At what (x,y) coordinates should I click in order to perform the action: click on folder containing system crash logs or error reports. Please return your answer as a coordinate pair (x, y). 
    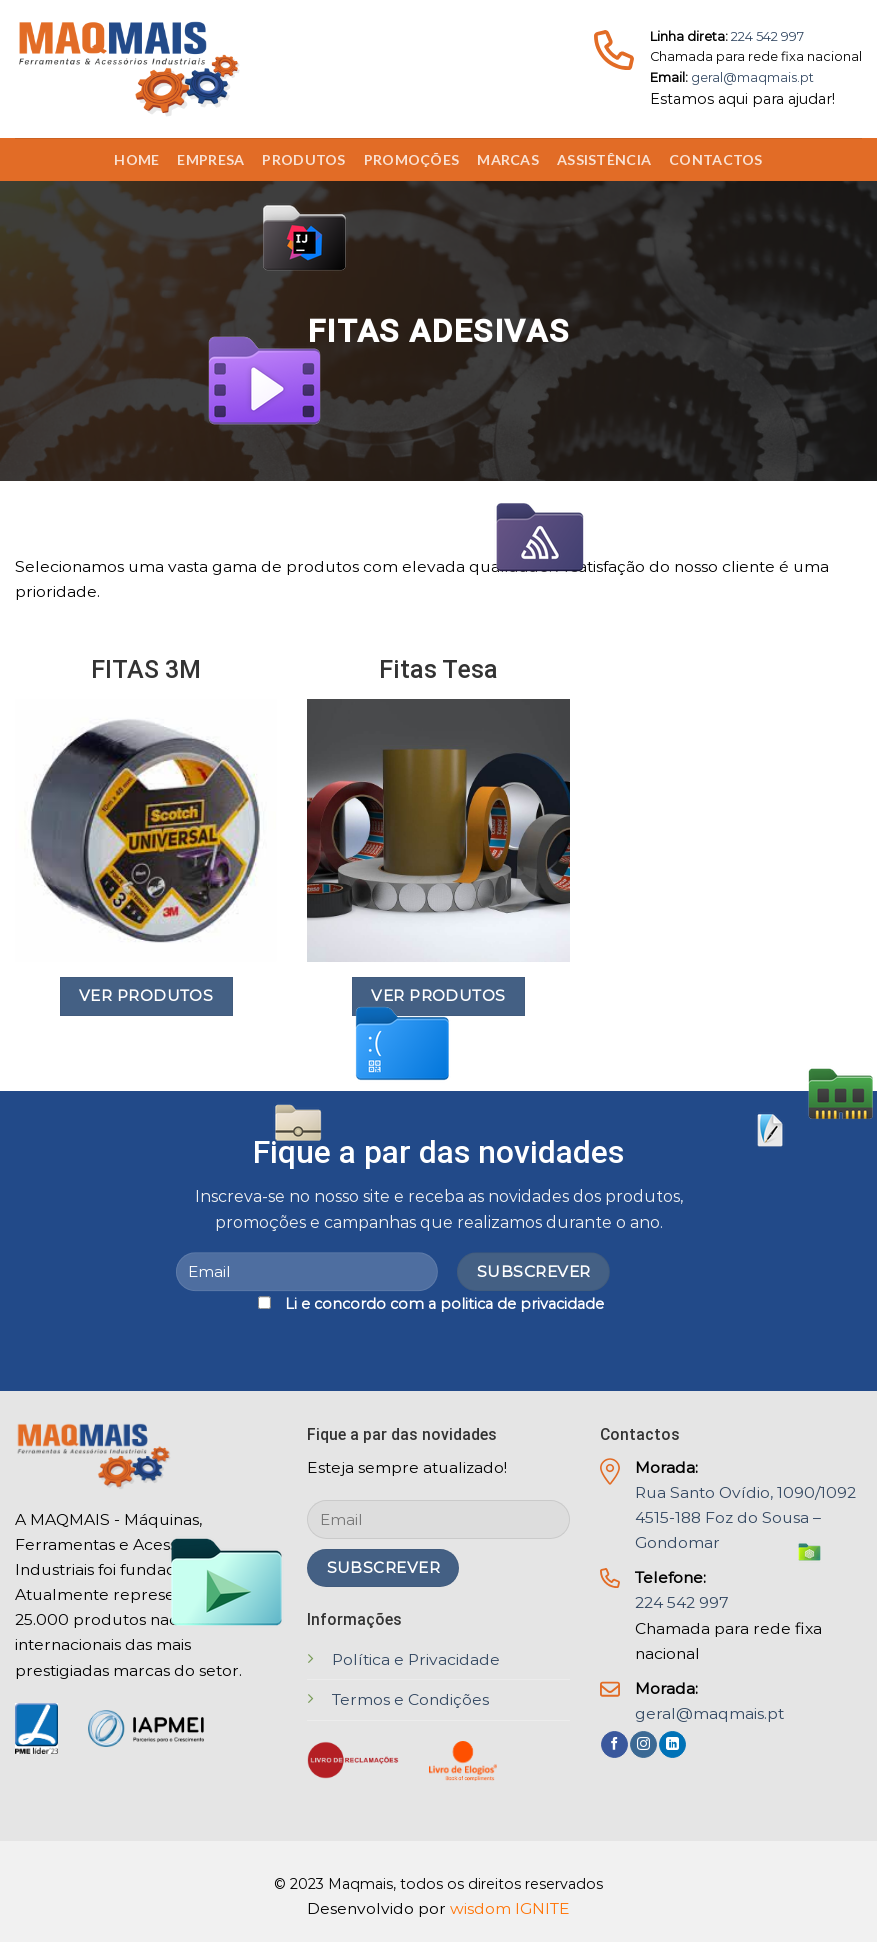
    Looking at the image, I should click on (402, 1046).